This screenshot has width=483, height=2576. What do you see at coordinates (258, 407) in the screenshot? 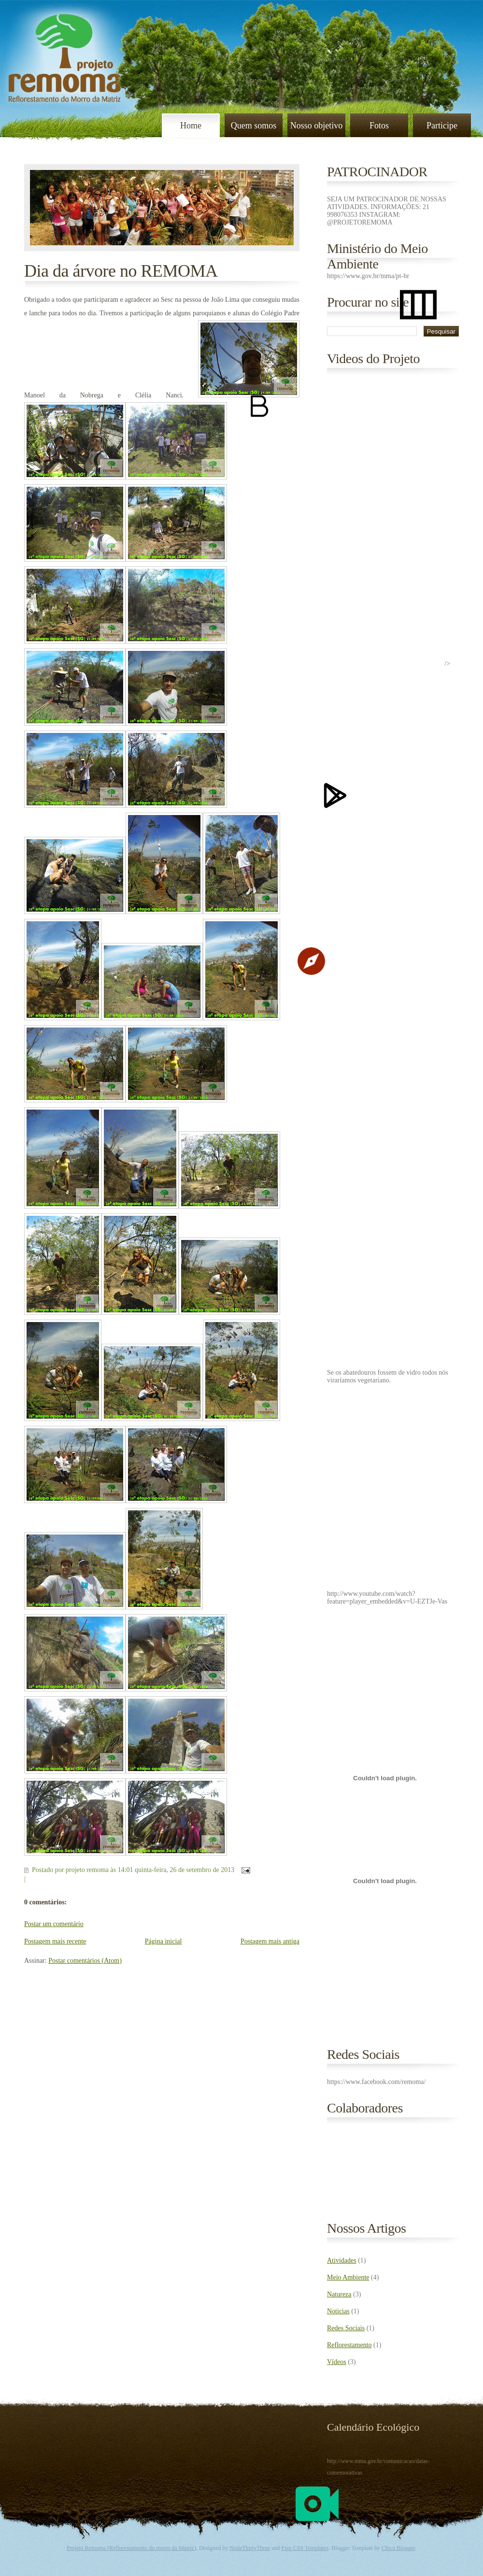
I see `apply bold formatting to selected text` at bounding box center [258, 407].